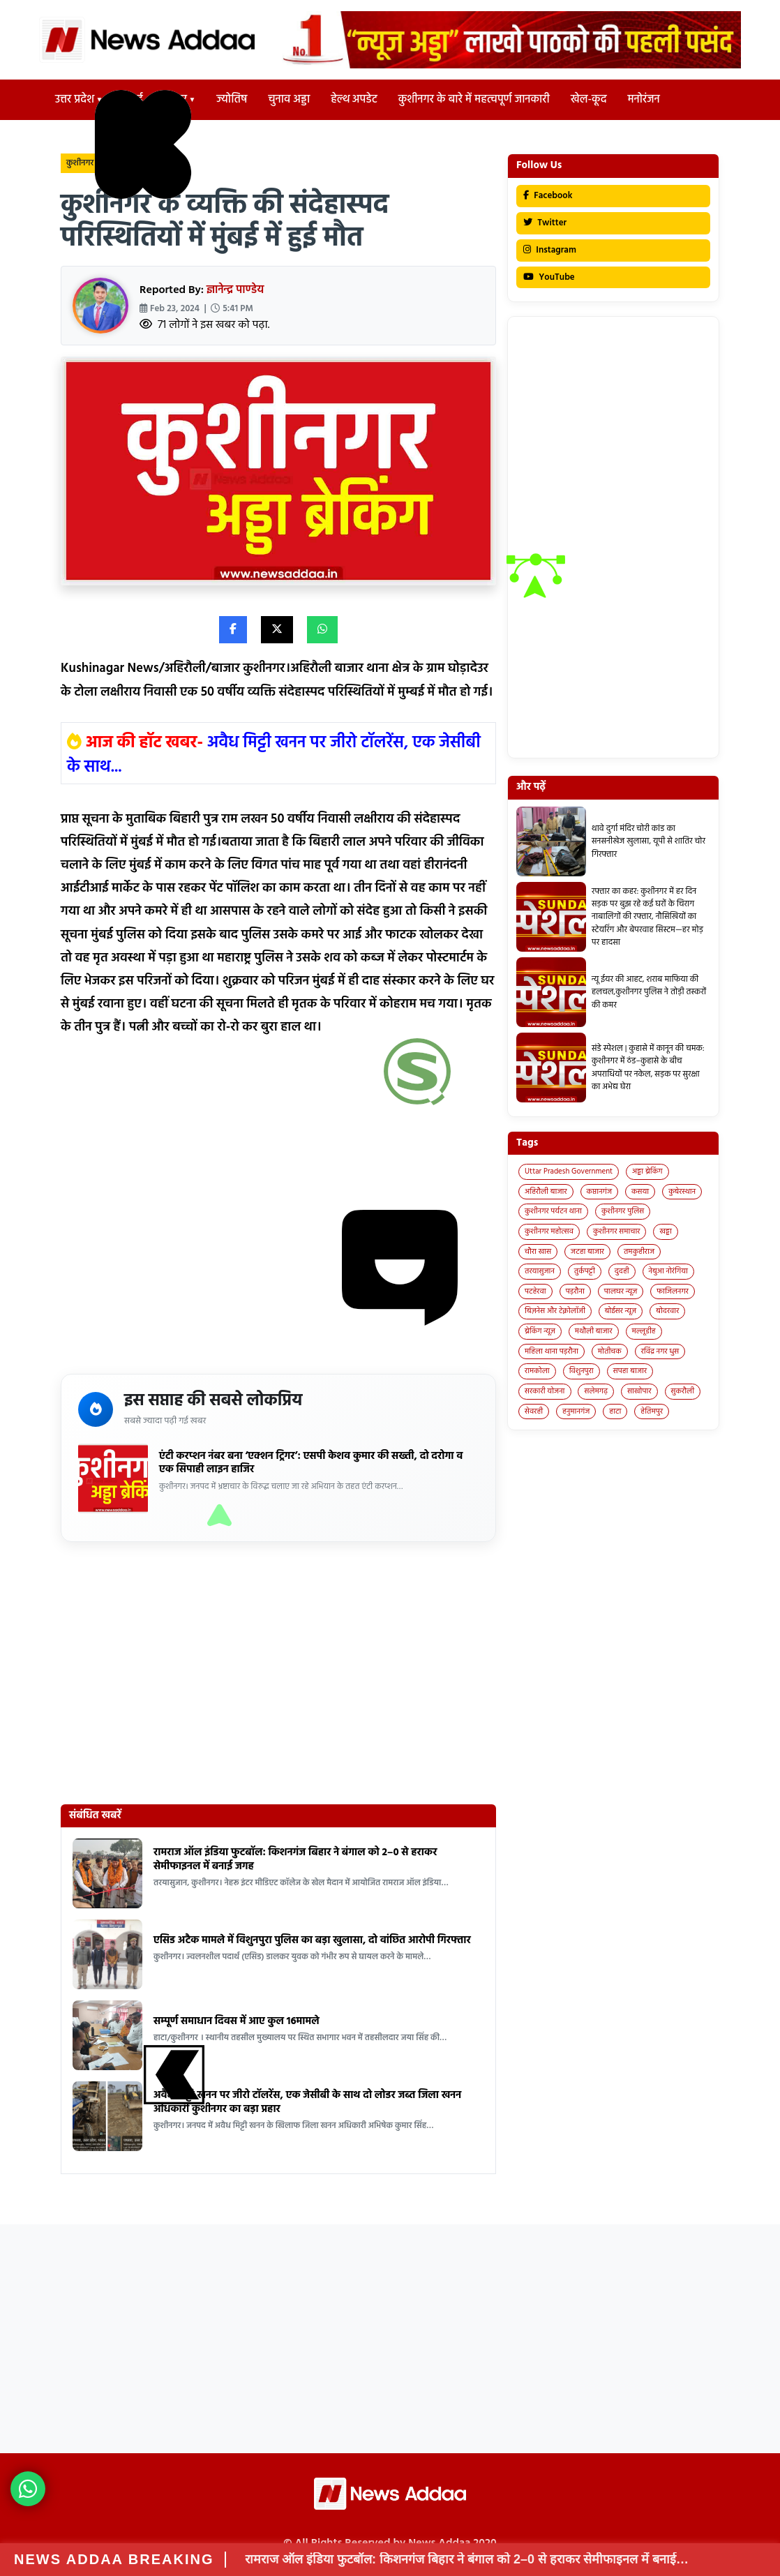  What do you see at coordinates (400, 1268) in the screenshot?
I see `open the Answer Q&A platform` at bounding box center [400, 1268].